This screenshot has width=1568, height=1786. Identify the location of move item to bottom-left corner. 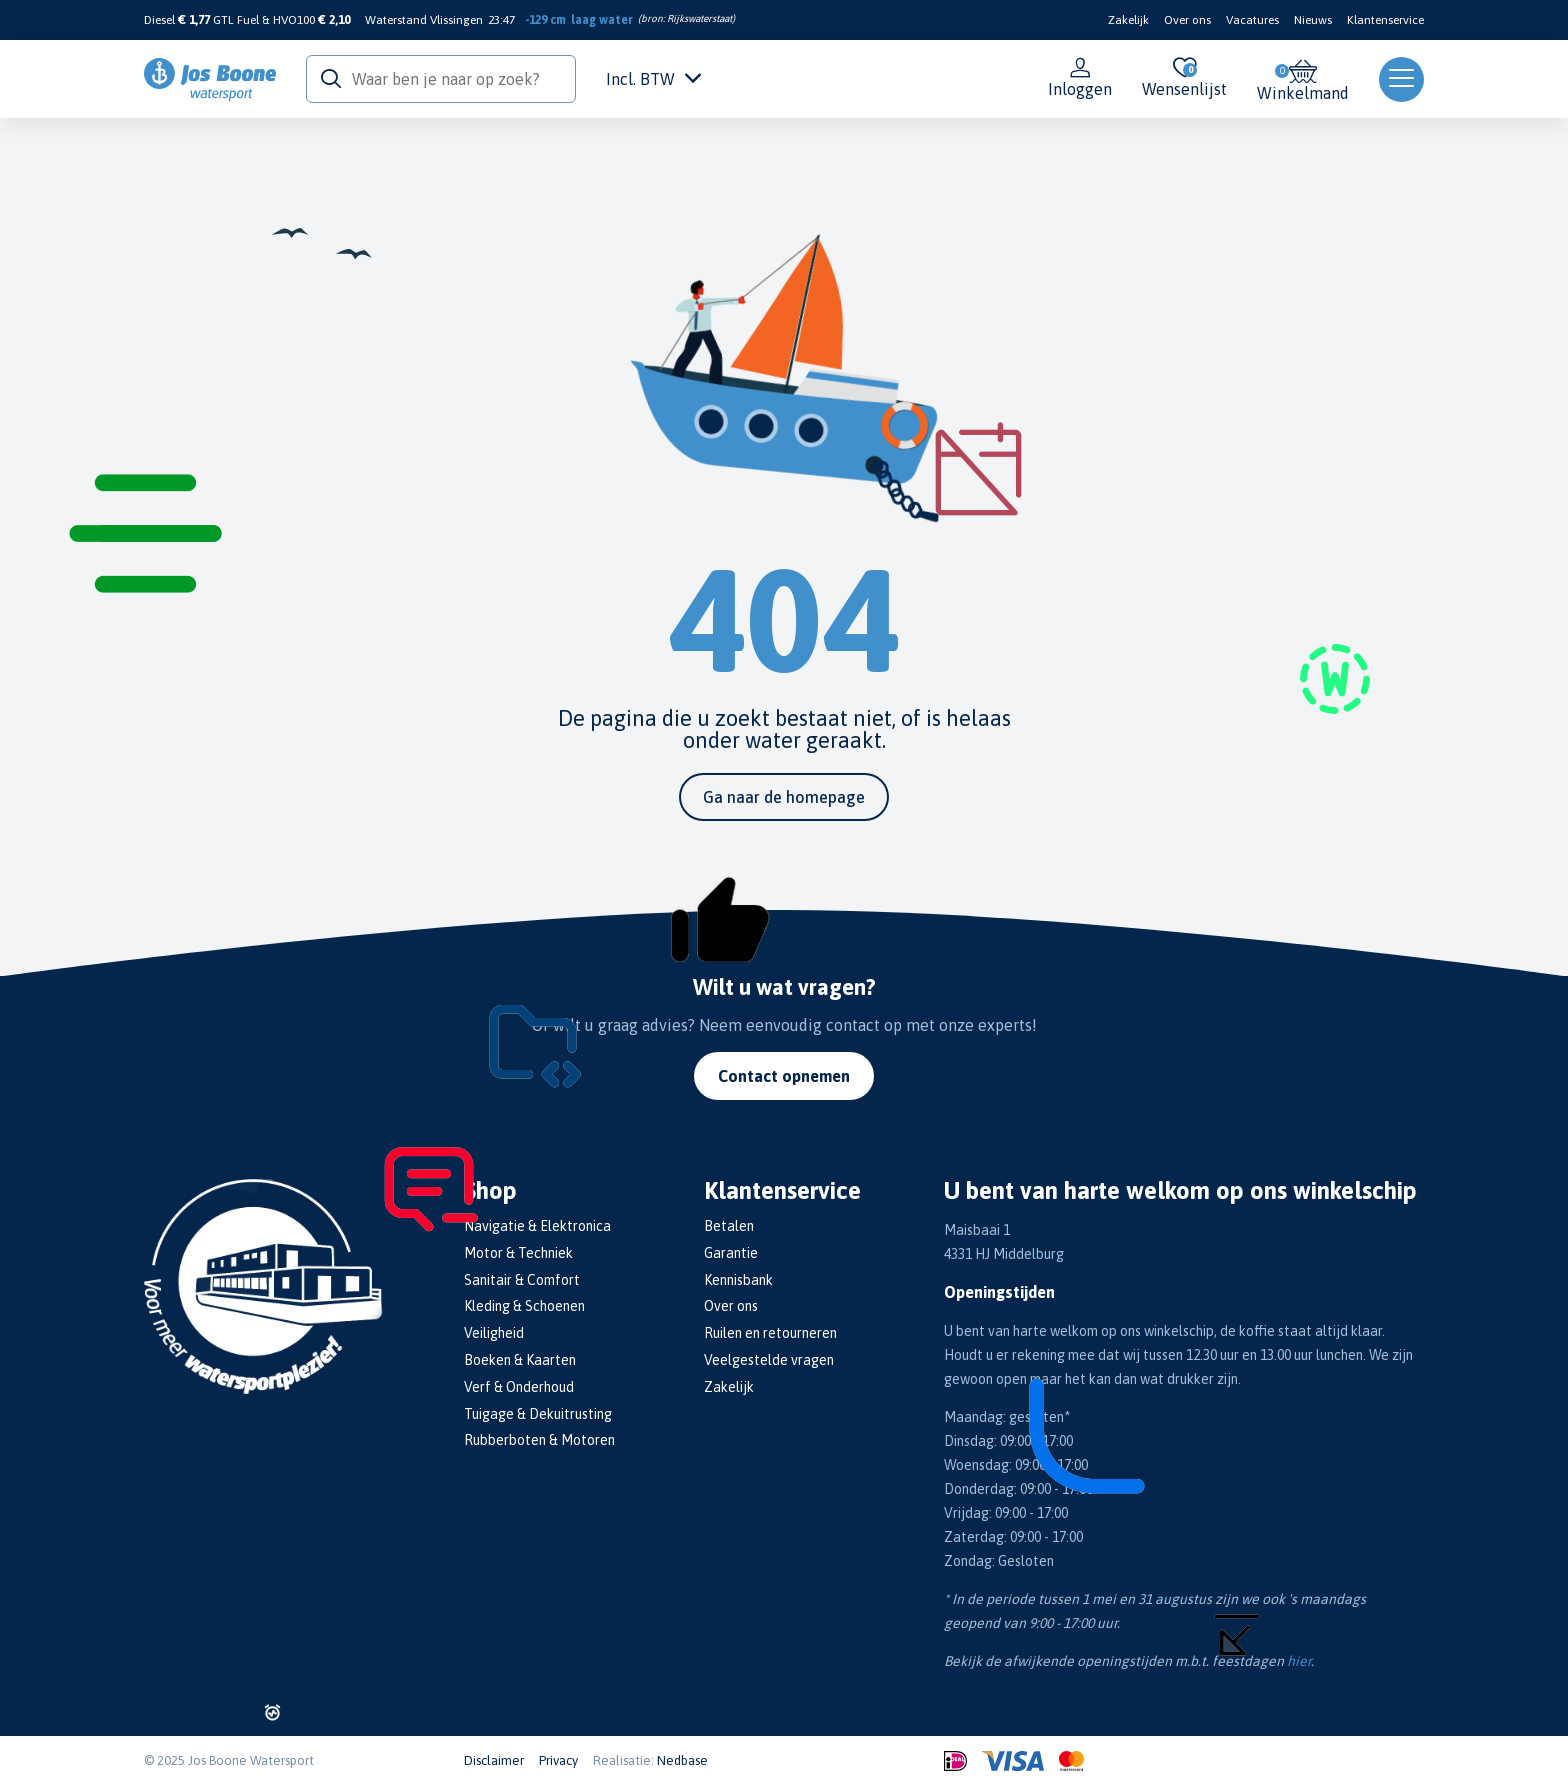
(1235, 1635).